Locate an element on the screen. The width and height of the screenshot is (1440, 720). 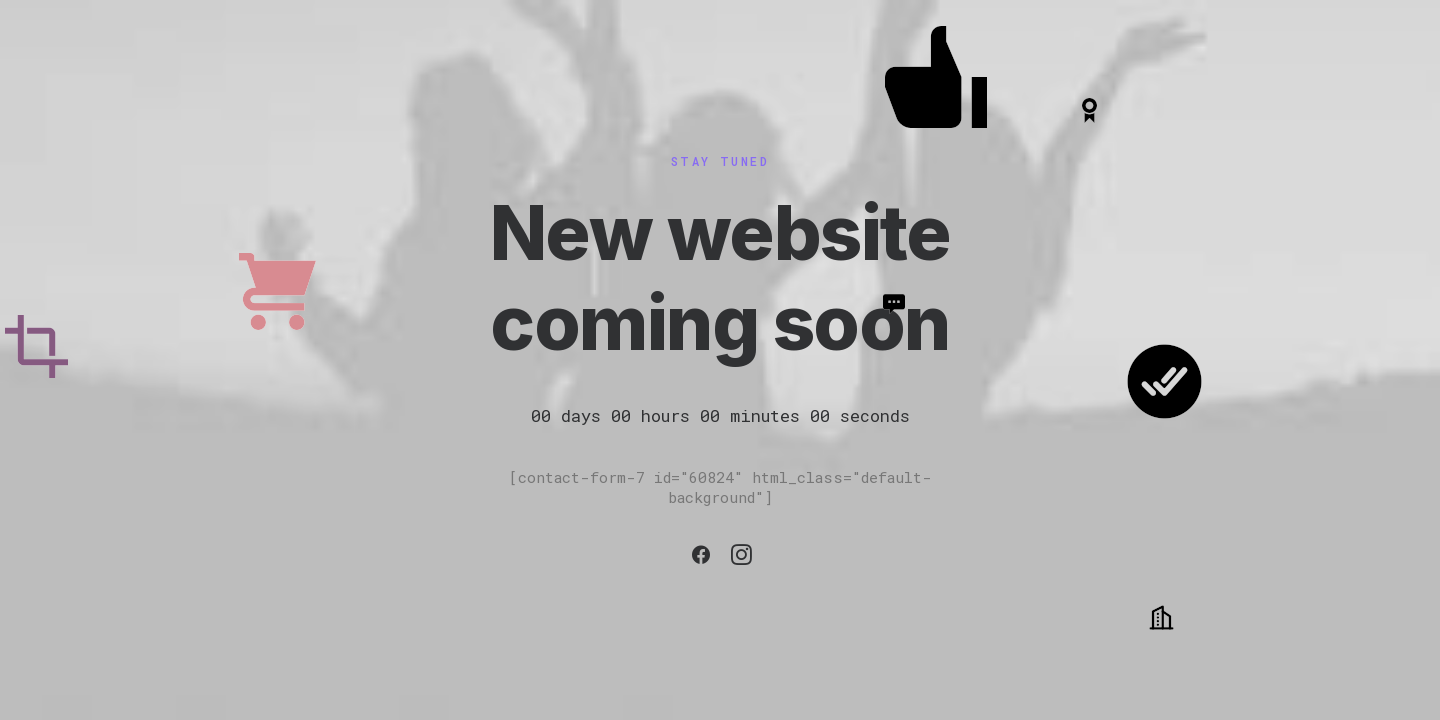
crop an image or photo is located at coordinates (36, 346).